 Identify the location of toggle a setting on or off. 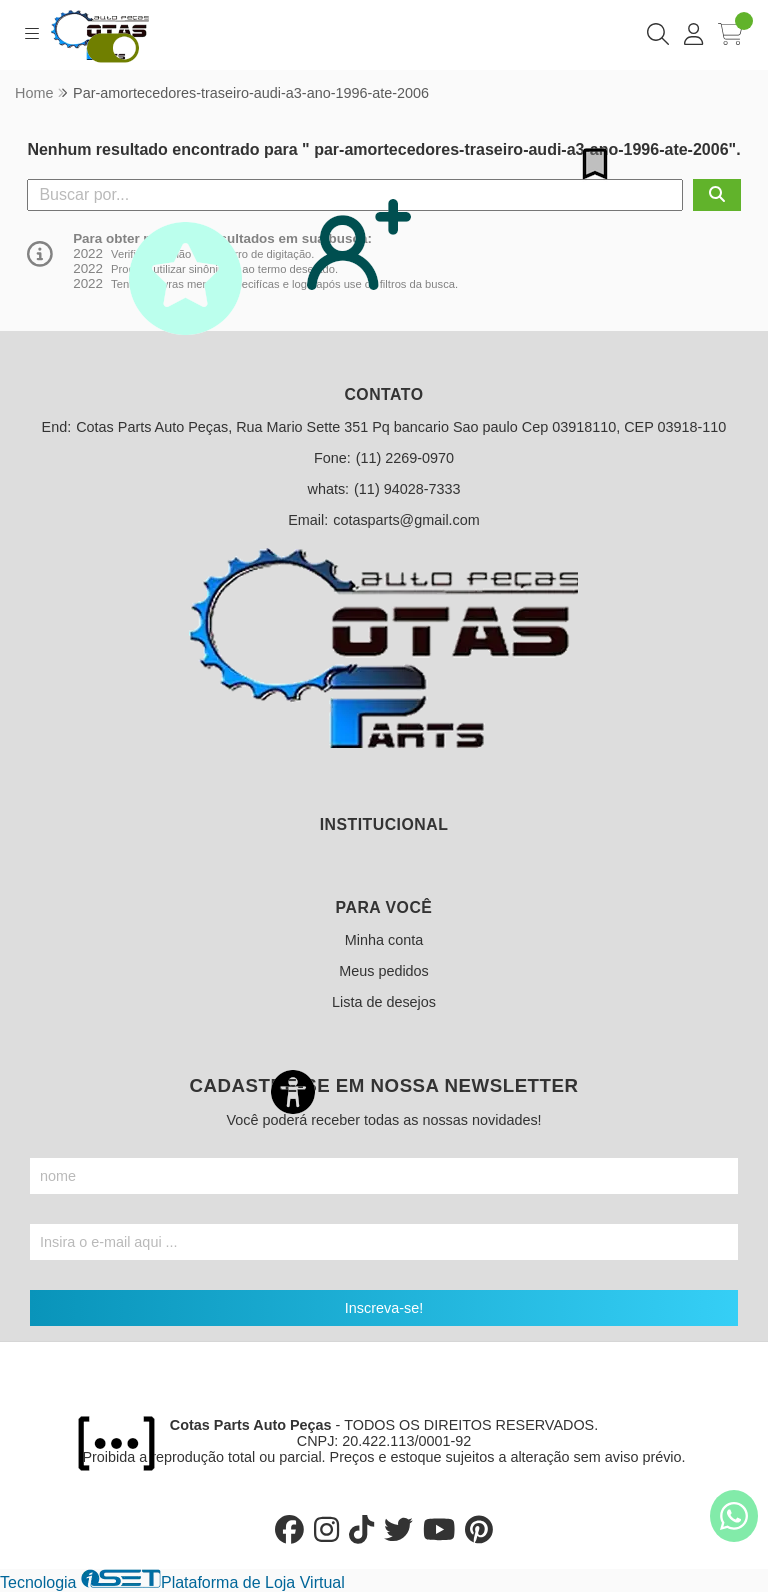
(113, 48).